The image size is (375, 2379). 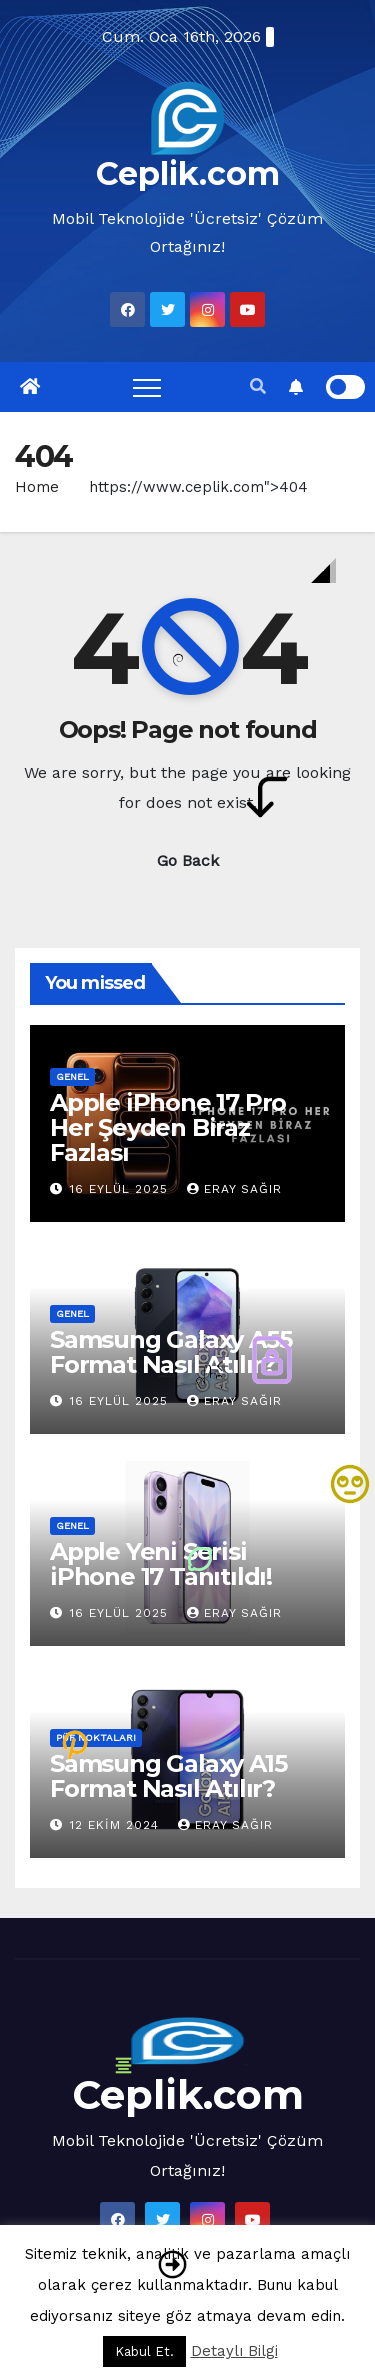 I want to click on indicates citrus or lemon flavor, so click(x=200, y=1559).